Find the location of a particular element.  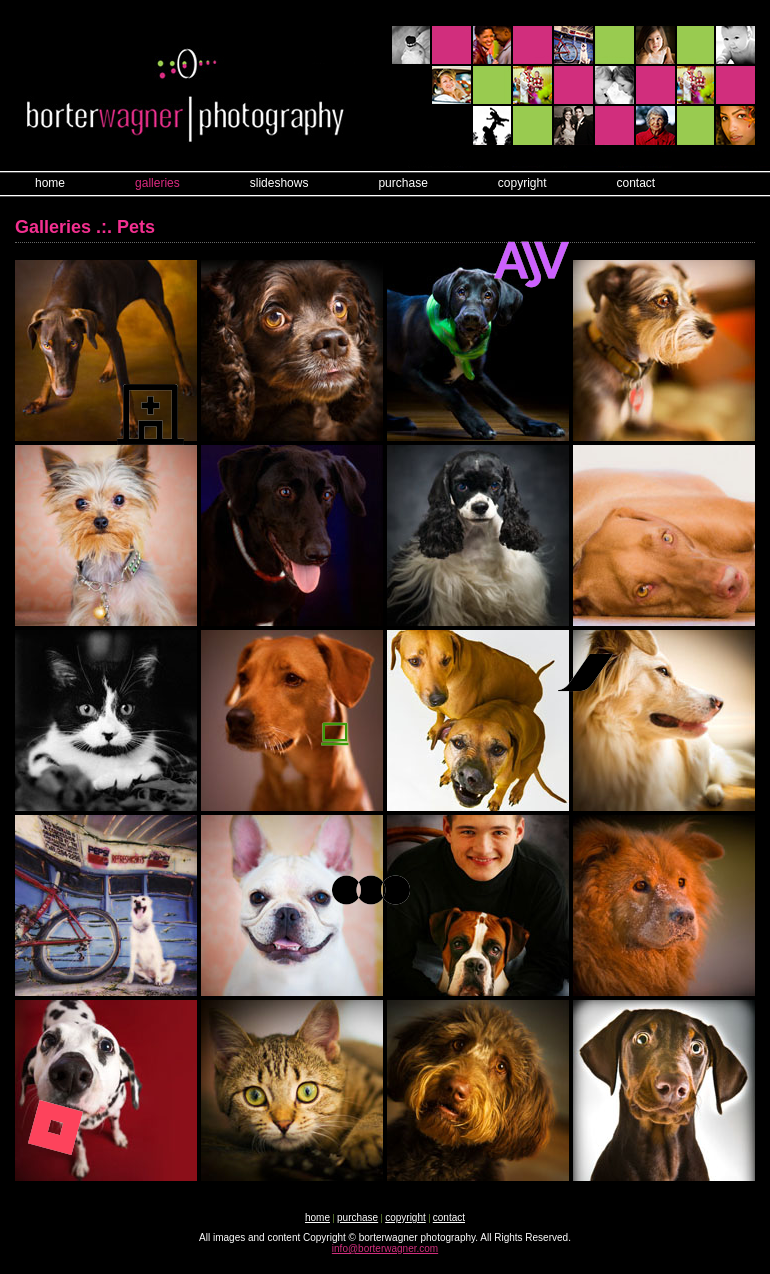

ajv json schema validator logo is located at coordinates (531, 264).